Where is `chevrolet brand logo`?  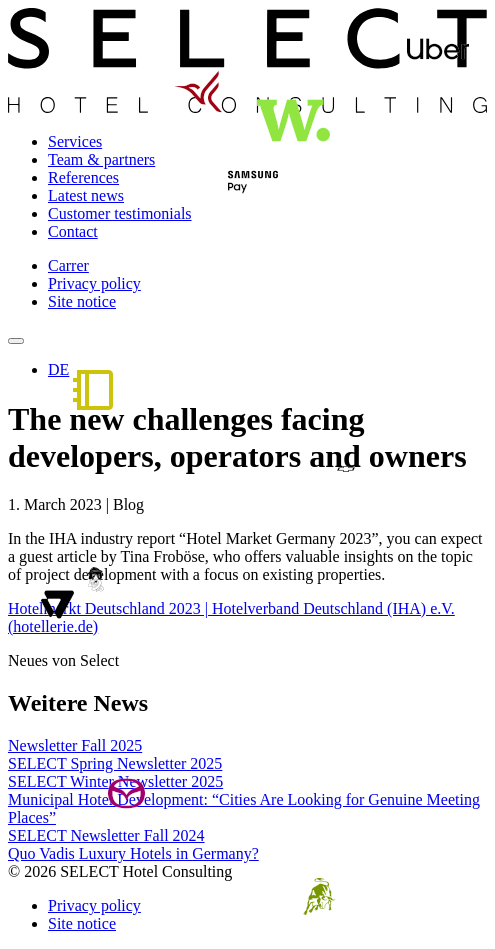 chevrolet brand logo is located at coordinates (346, 469).